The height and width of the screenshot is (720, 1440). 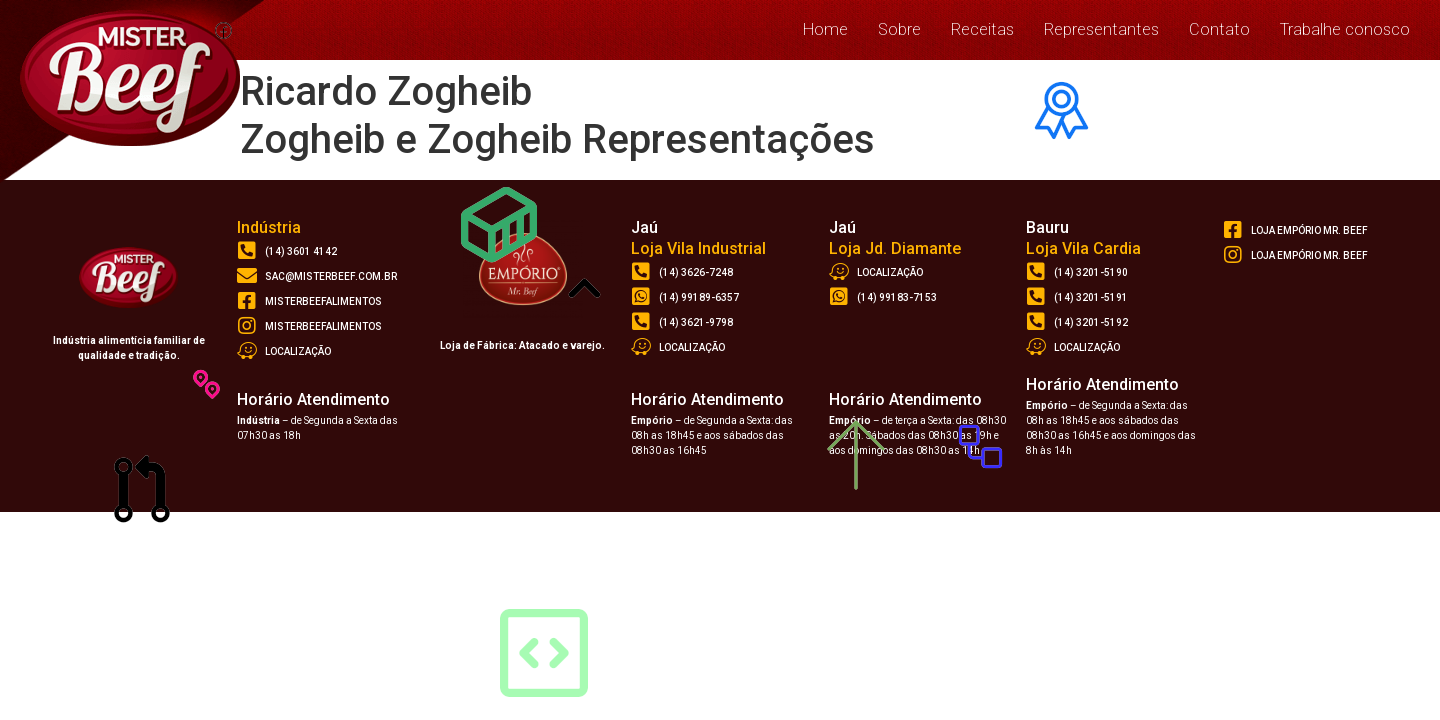 I want to click on scroll to top of page, so click(x=856, y=455).